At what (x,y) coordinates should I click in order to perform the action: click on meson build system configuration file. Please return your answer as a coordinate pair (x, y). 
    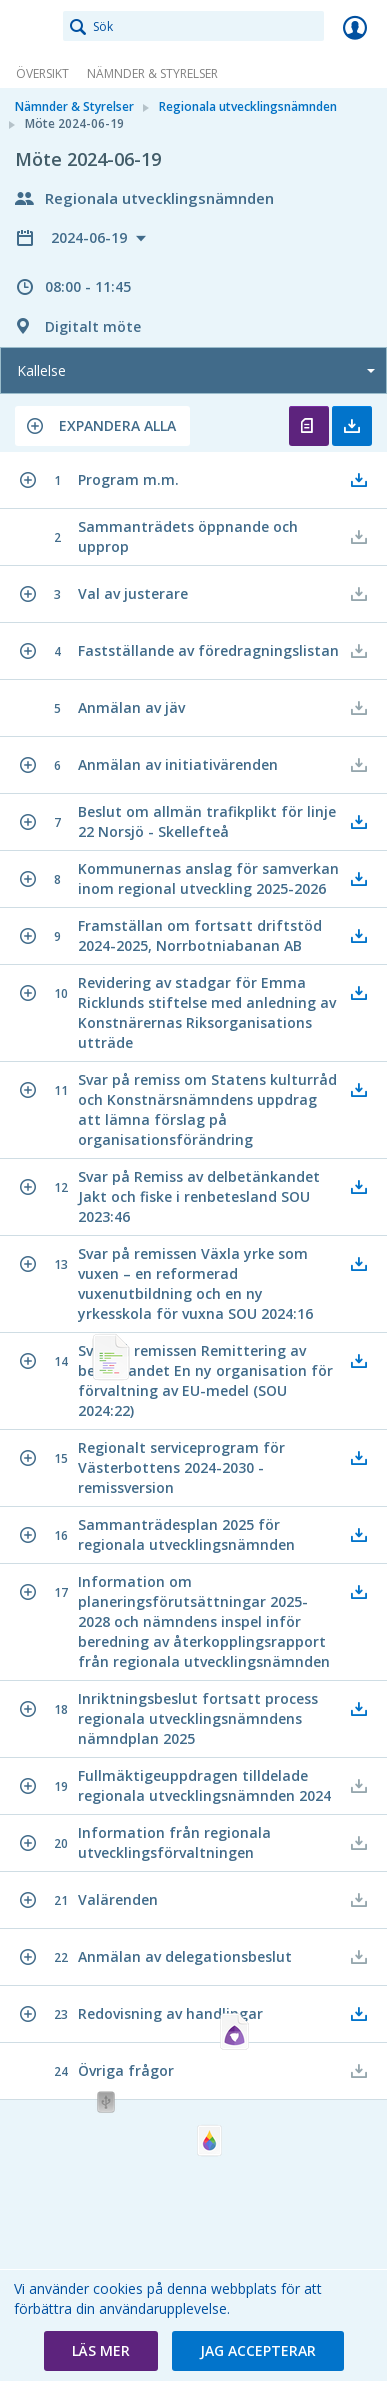
    Looking at the image, I should click on (234, 2031).